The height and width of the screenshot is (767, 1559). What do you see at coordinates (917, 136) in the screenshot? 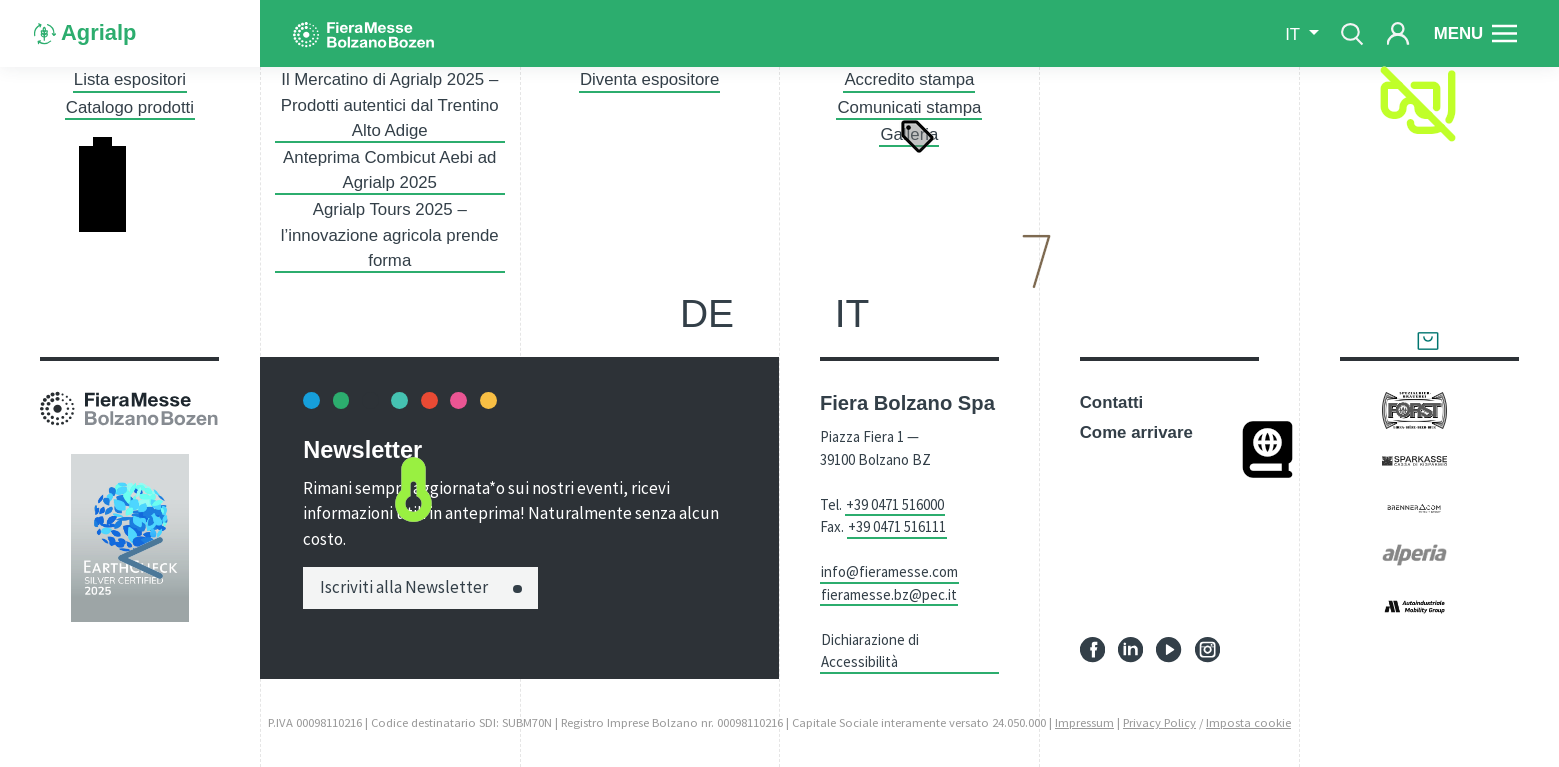
I see `view or apply tags to an item` at bounding box center [917, 136].